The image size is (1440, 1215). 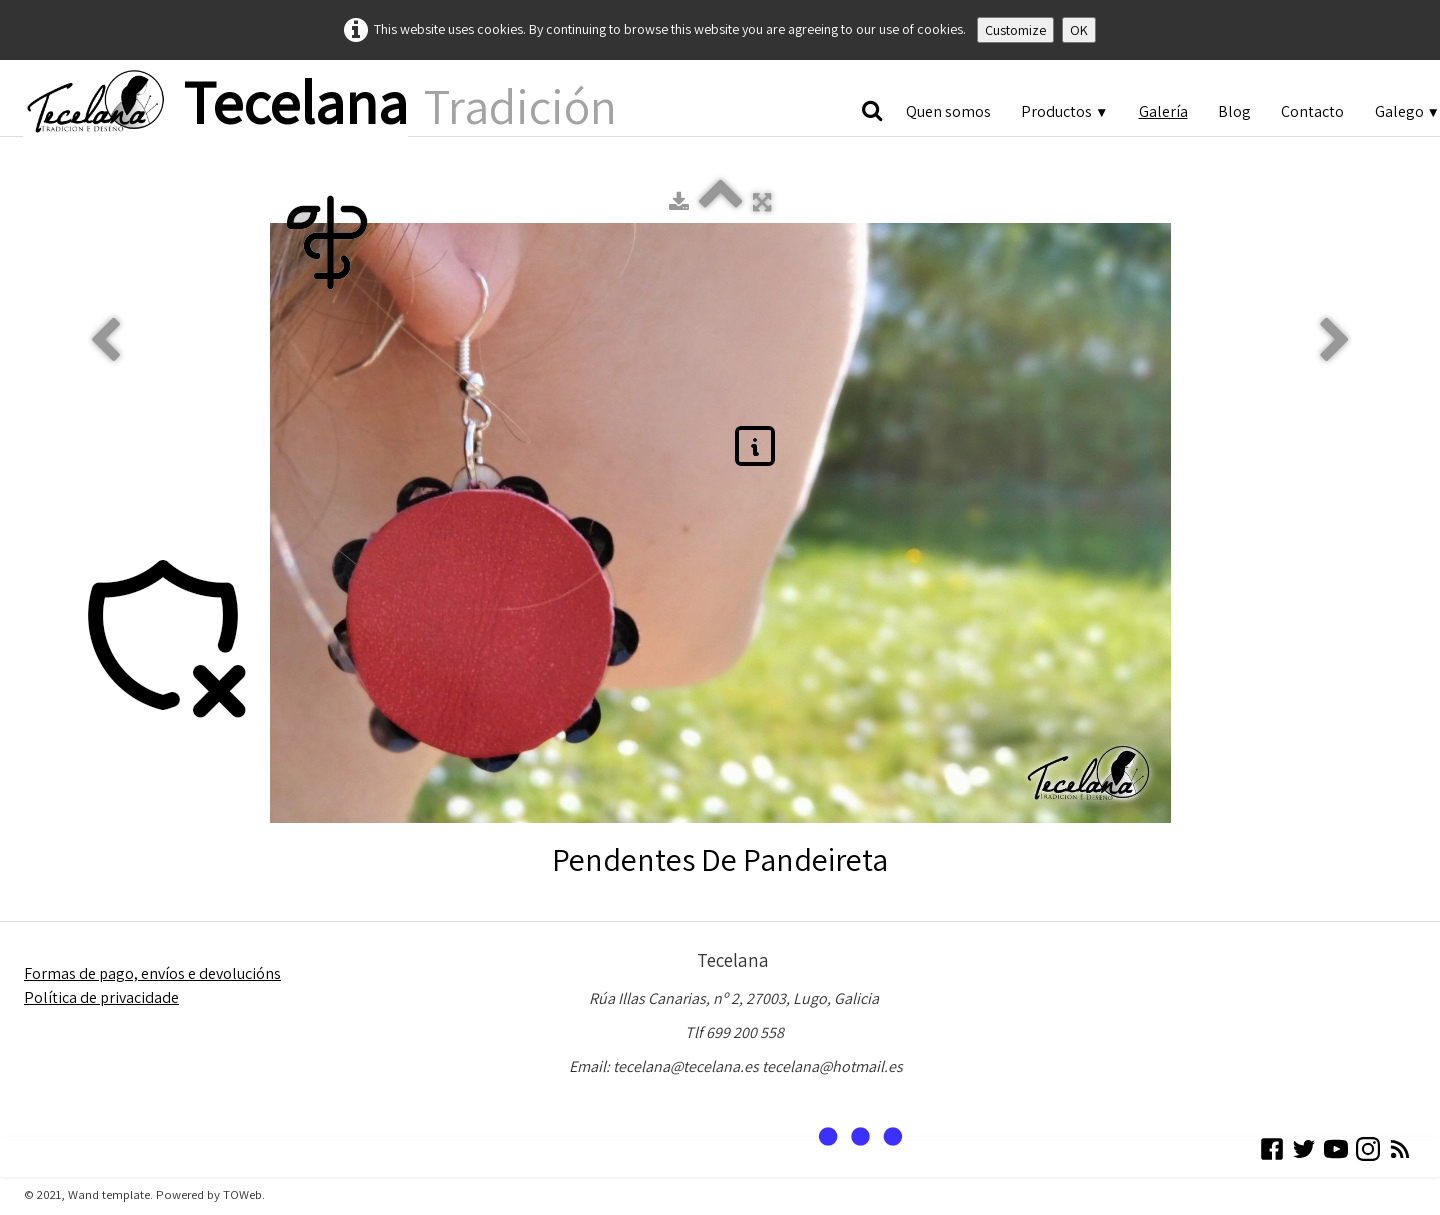 I want to click on access health or medical services, so click(x=330, y=242).